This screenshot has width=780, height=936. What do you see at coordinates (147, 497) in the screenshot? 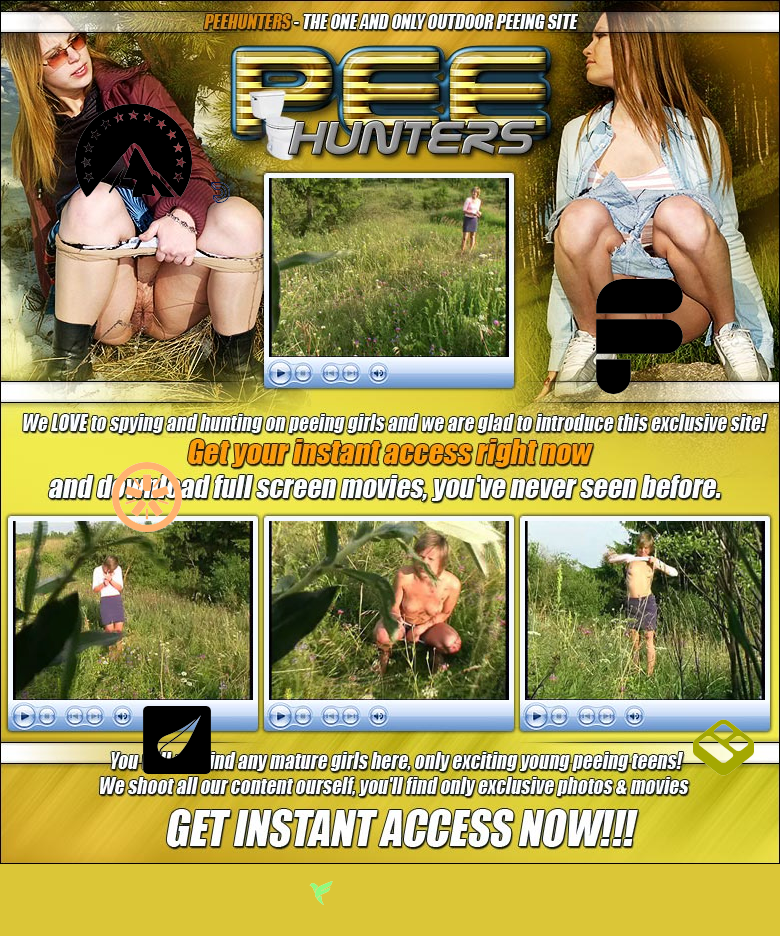
I see `jasmine testing framework logo` at bounding box center [147, 497].